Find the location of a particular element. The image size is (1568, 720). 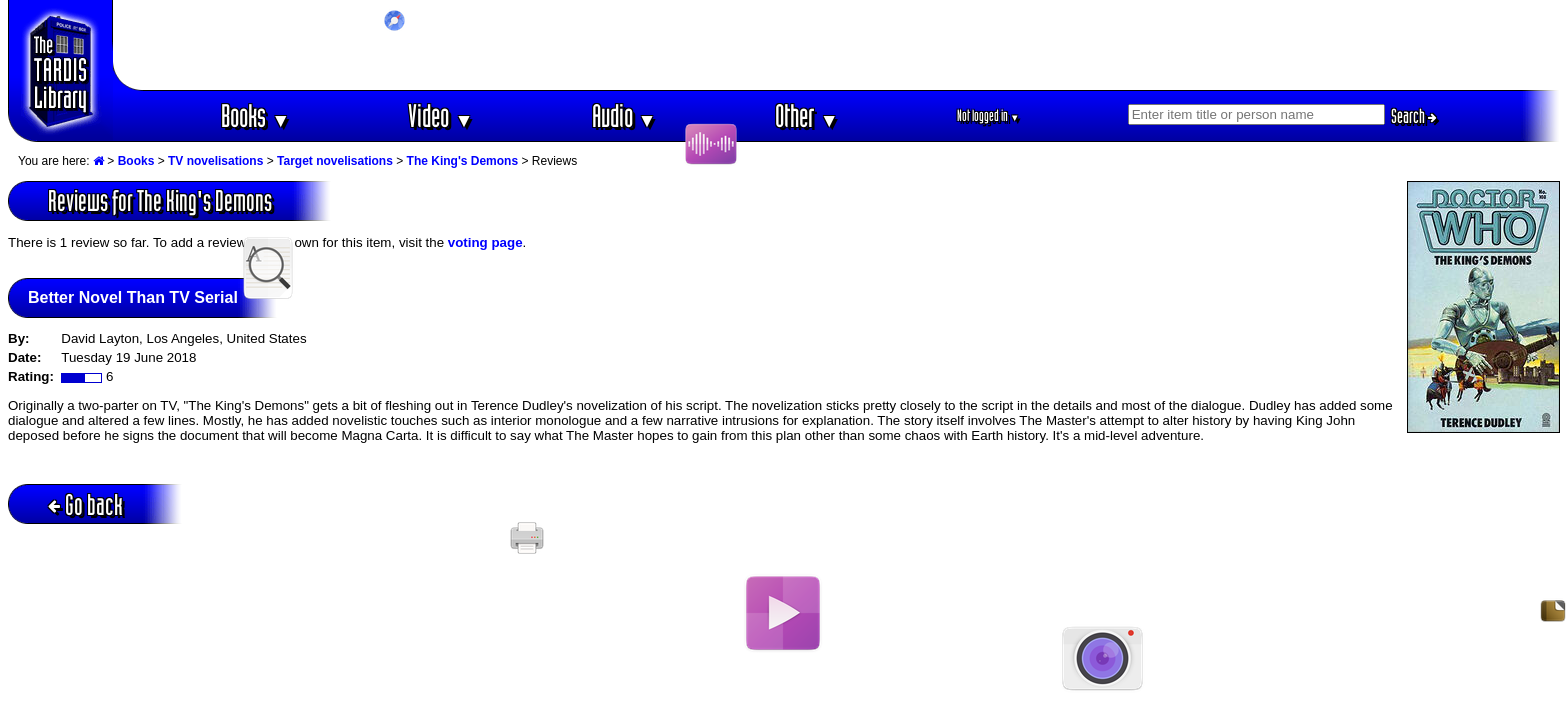

open document viewer application is located at coordinates (268, 268).